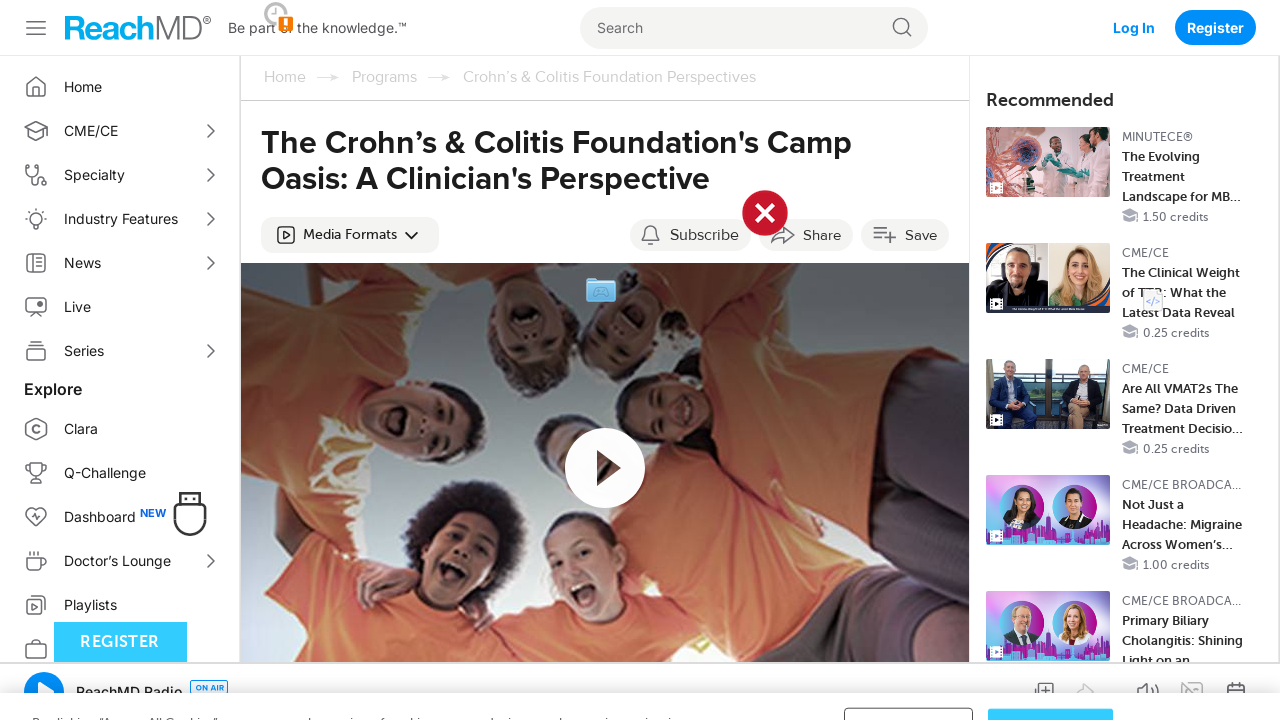 The image size is (1280, 720). What do you see at coordinates (278, 16) in the screenshot?
I see `indicates an upcoming appointment or event` at bounding box center [278, 16].